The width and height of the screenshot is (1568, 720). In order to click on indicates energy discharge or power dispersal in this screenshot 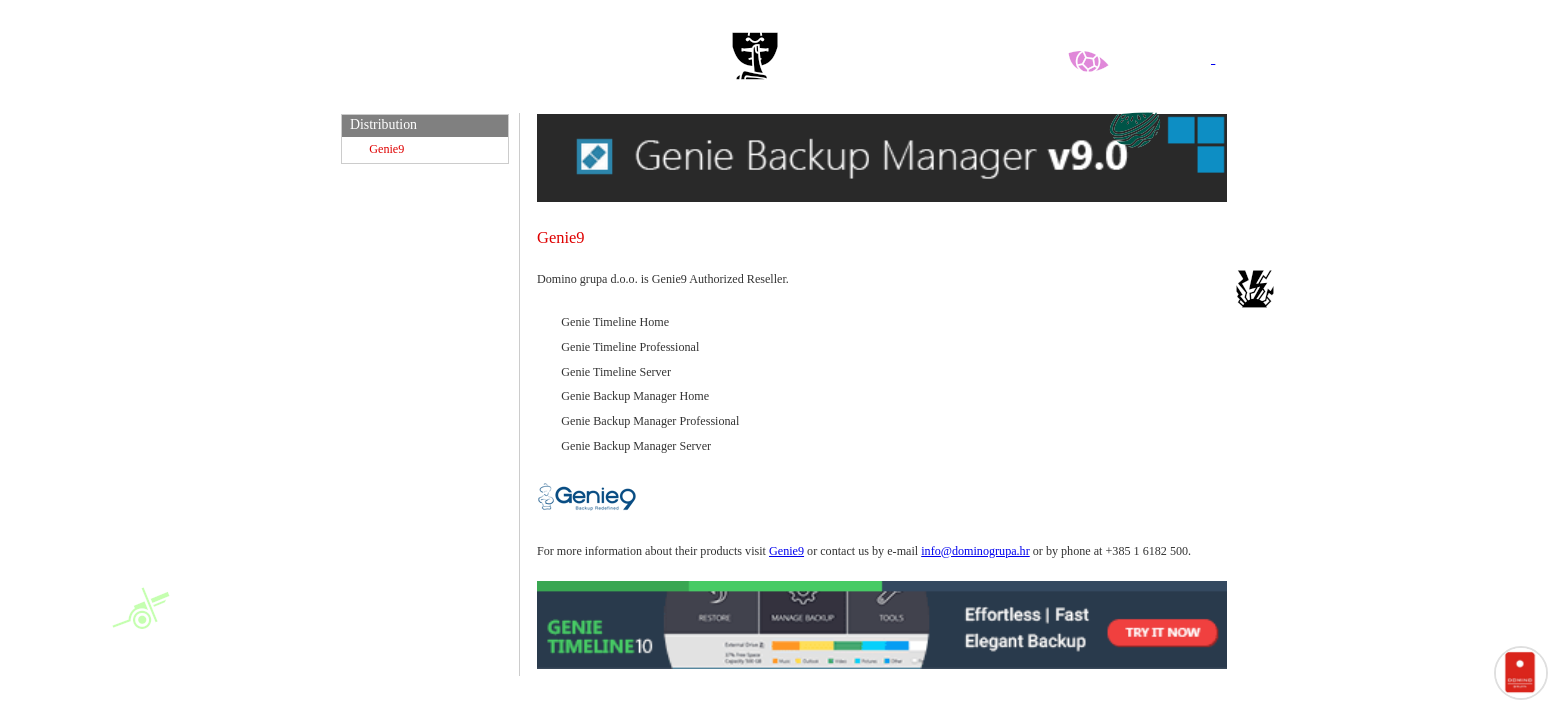, I will do `click(1255, 289)`.